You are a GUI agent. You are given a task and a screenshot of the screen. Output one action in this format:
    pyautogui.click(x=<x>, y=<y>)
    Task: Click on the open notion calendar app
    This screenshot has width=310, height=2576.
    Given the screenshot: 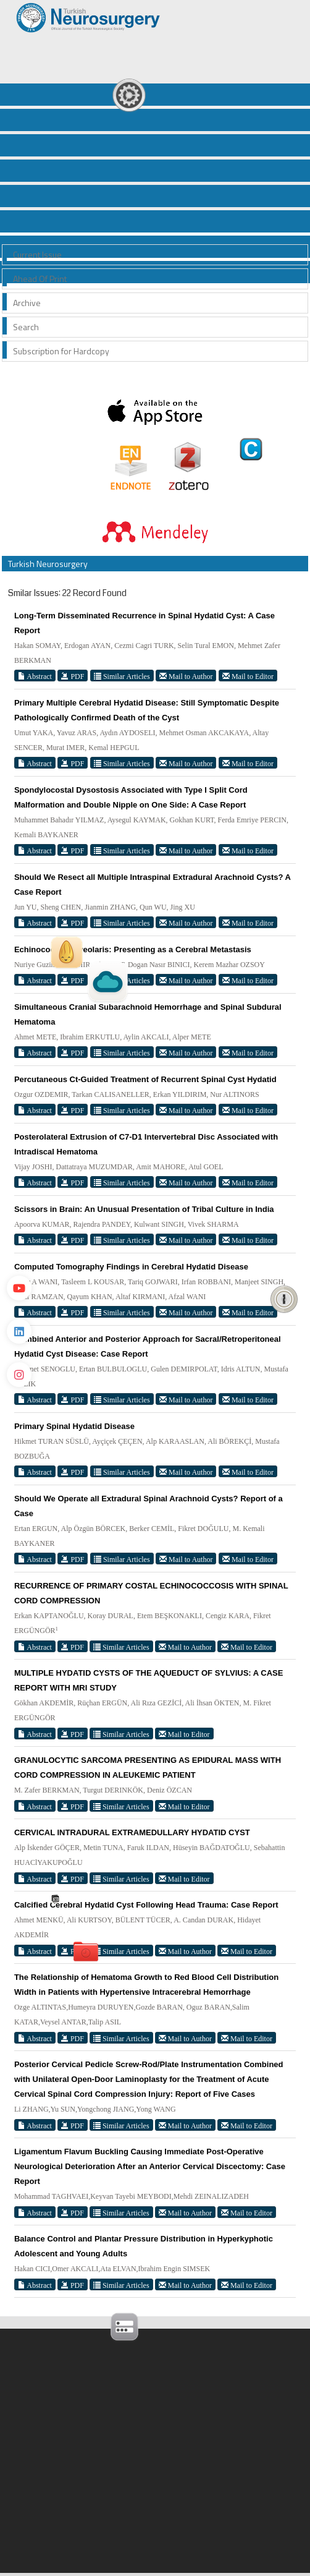 What is the action you would take?
    pyautogui.click(x=55, y=1898)
    